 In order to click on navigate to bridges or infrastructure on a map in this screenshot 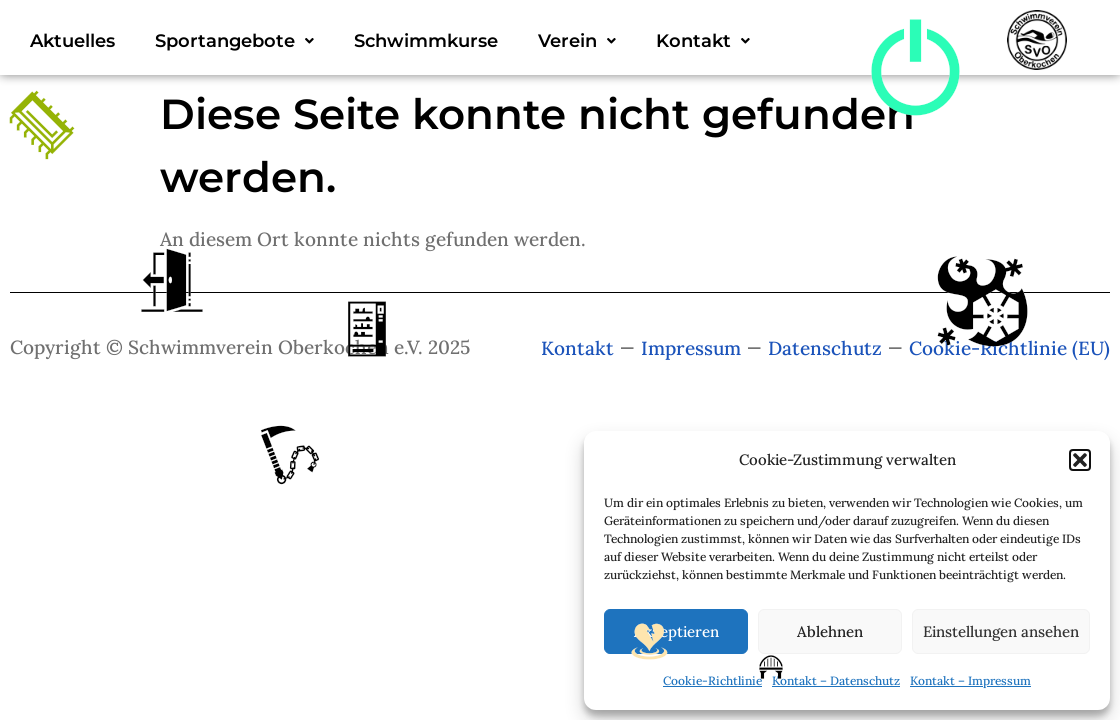, I will do `click(771, 667)`.